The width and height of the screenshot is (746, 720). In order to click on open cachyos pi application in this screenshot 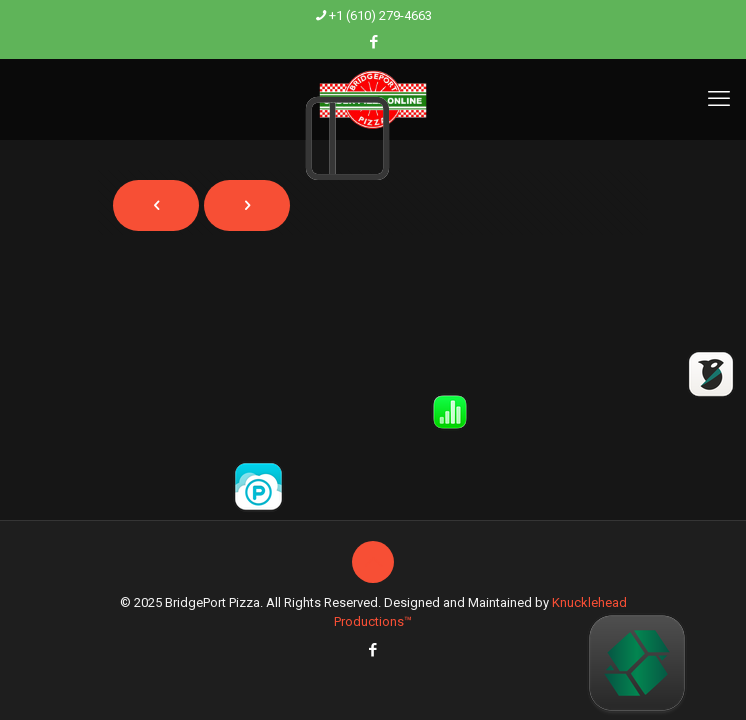, I will do `click(637, 663)`.